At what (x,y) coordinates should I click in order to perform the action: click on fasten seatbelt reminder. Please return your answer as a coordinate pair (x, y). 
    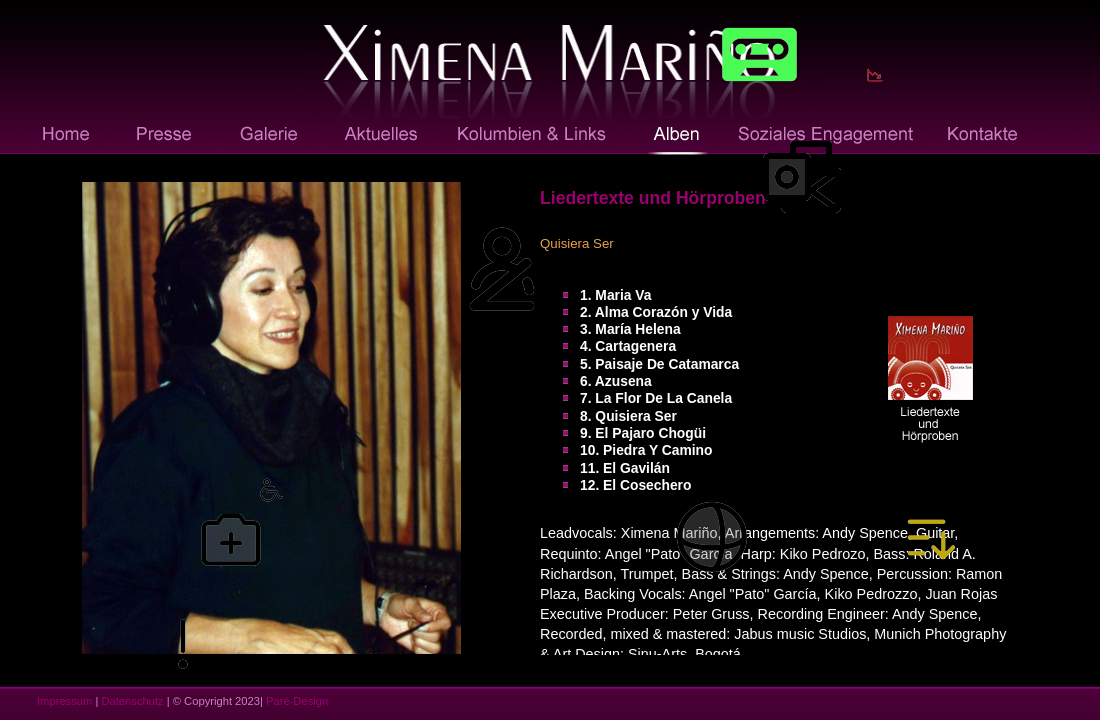
    Looking at the image, I should click on (502, 269).